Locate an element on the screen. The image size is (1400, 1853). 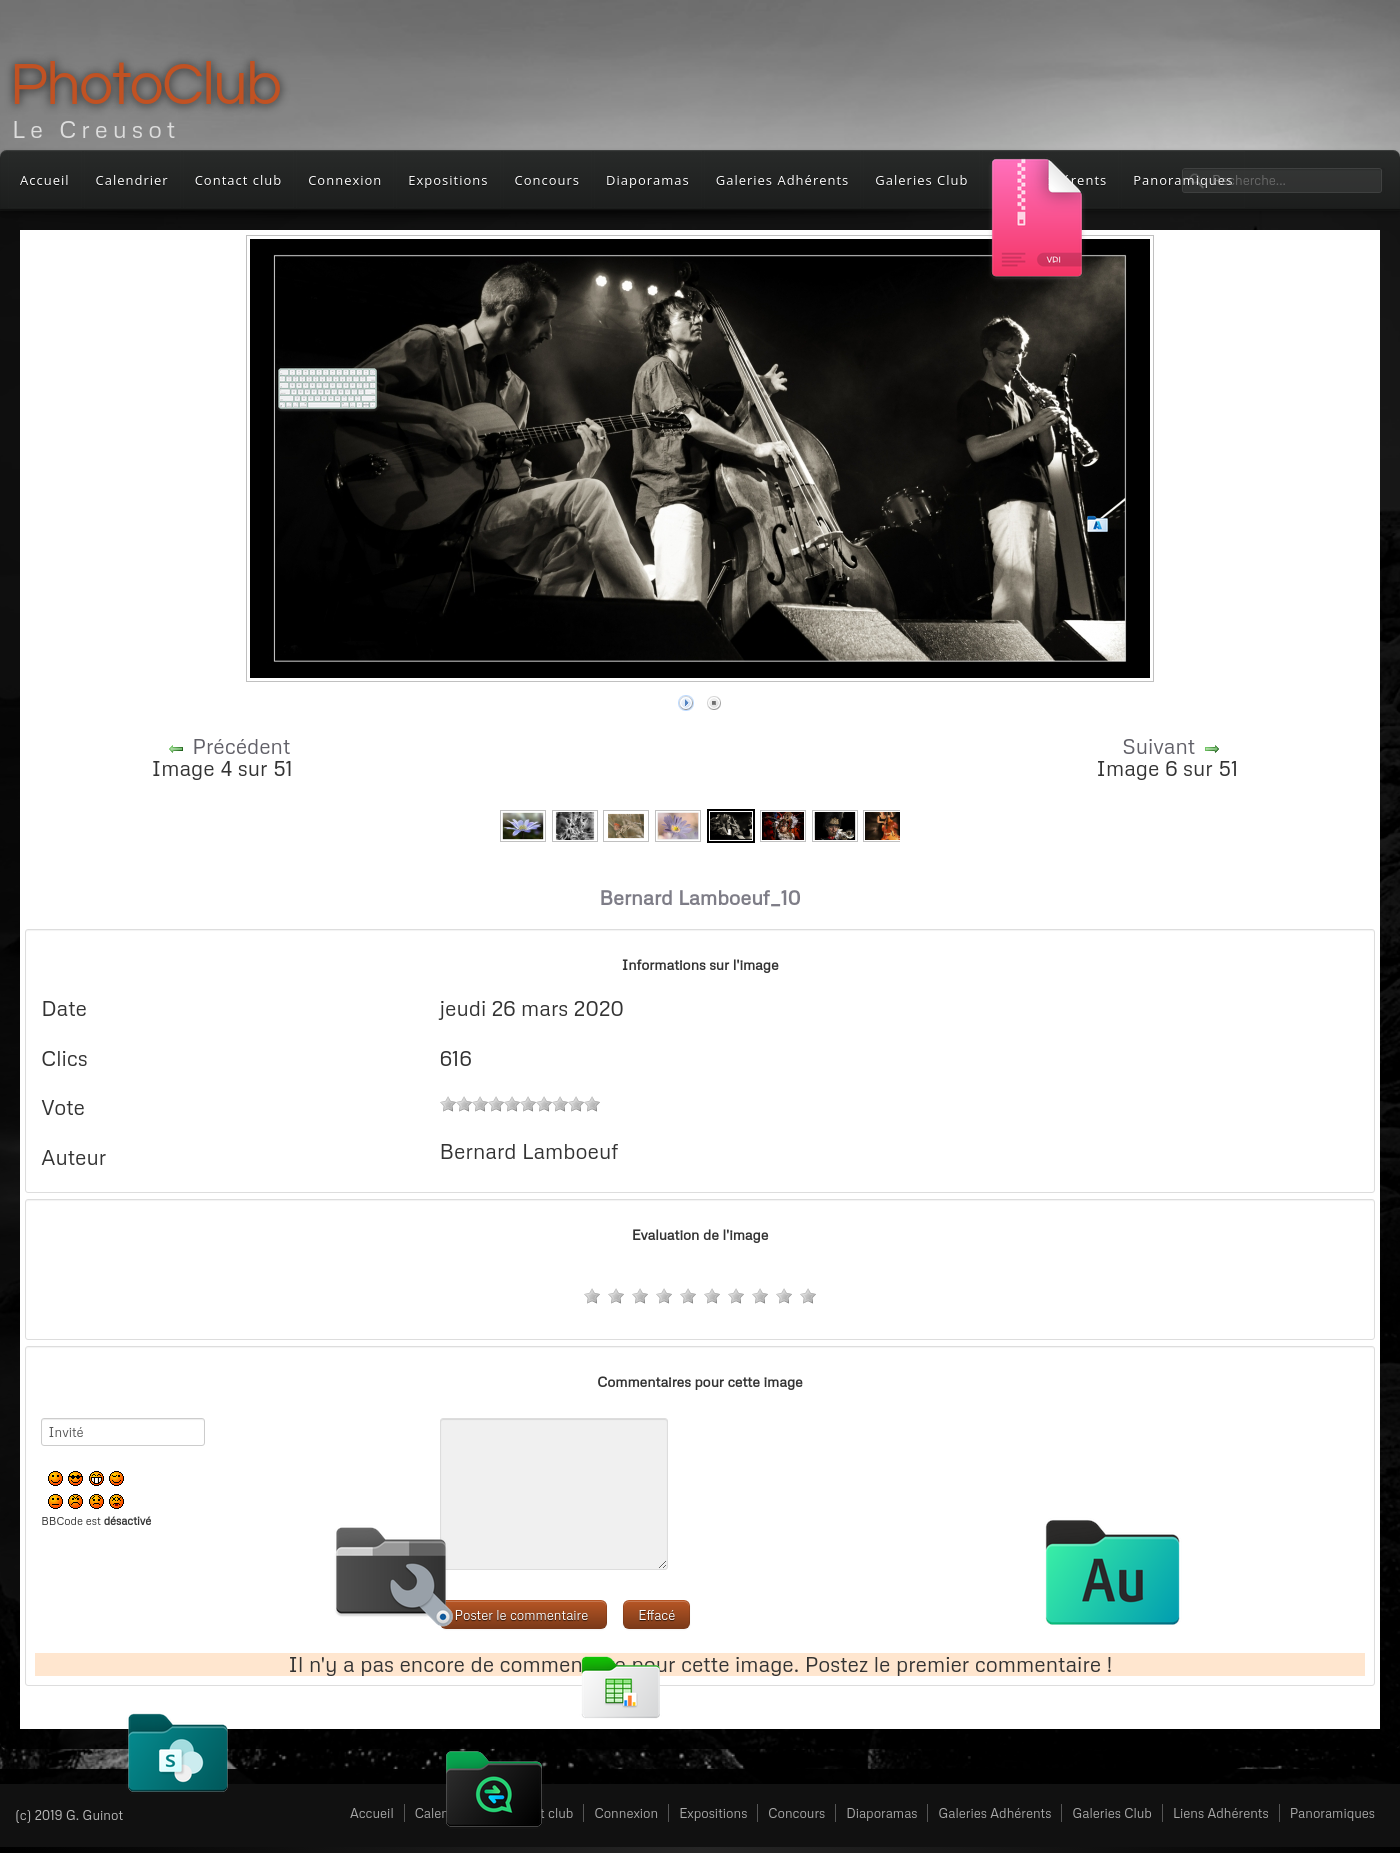
a virtualbox virtual disk image file is located at coordinates (1037, 220).